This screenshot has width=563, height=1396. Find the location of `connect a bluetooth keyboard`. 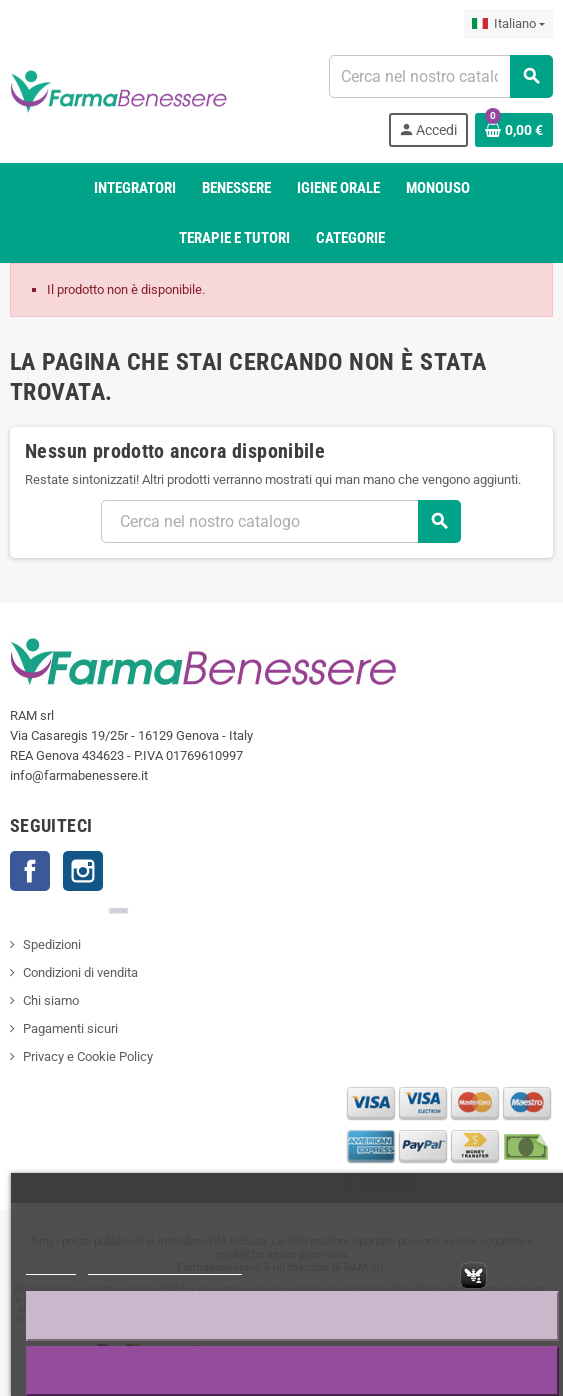

connect a bluetooth keyboard is located at coordinates (118, 910).